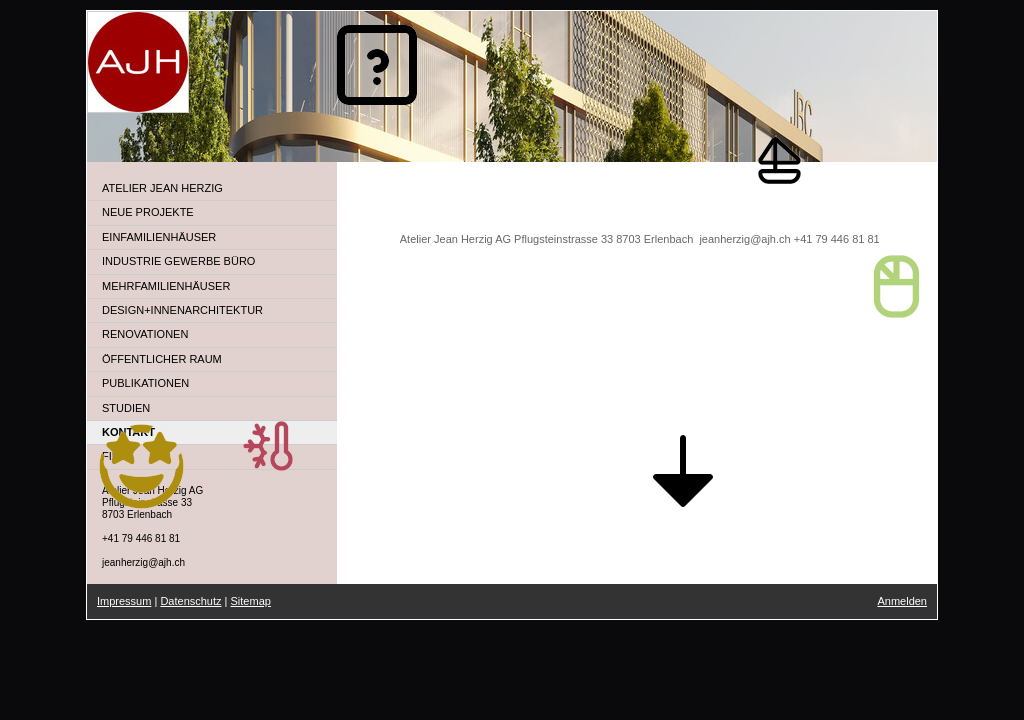 The image size is (1024, 720). Describe the element at coordinates (141, 466) in the screenshot. I see `rate something as amazing or five-star` at that location.